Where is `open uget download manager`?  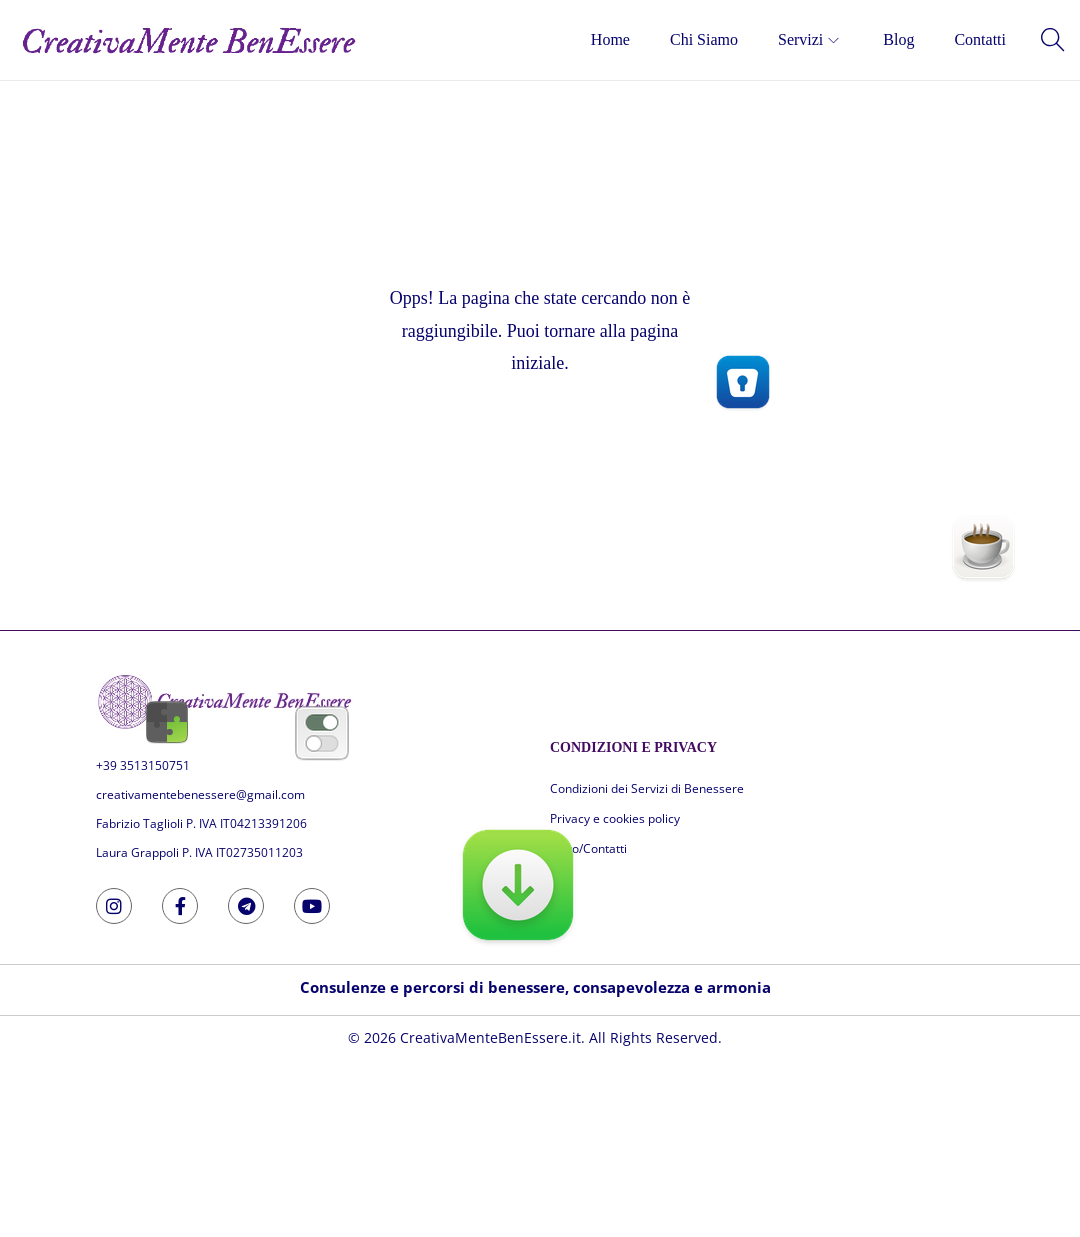 open uget download manager is located at coordinates (518, 885).